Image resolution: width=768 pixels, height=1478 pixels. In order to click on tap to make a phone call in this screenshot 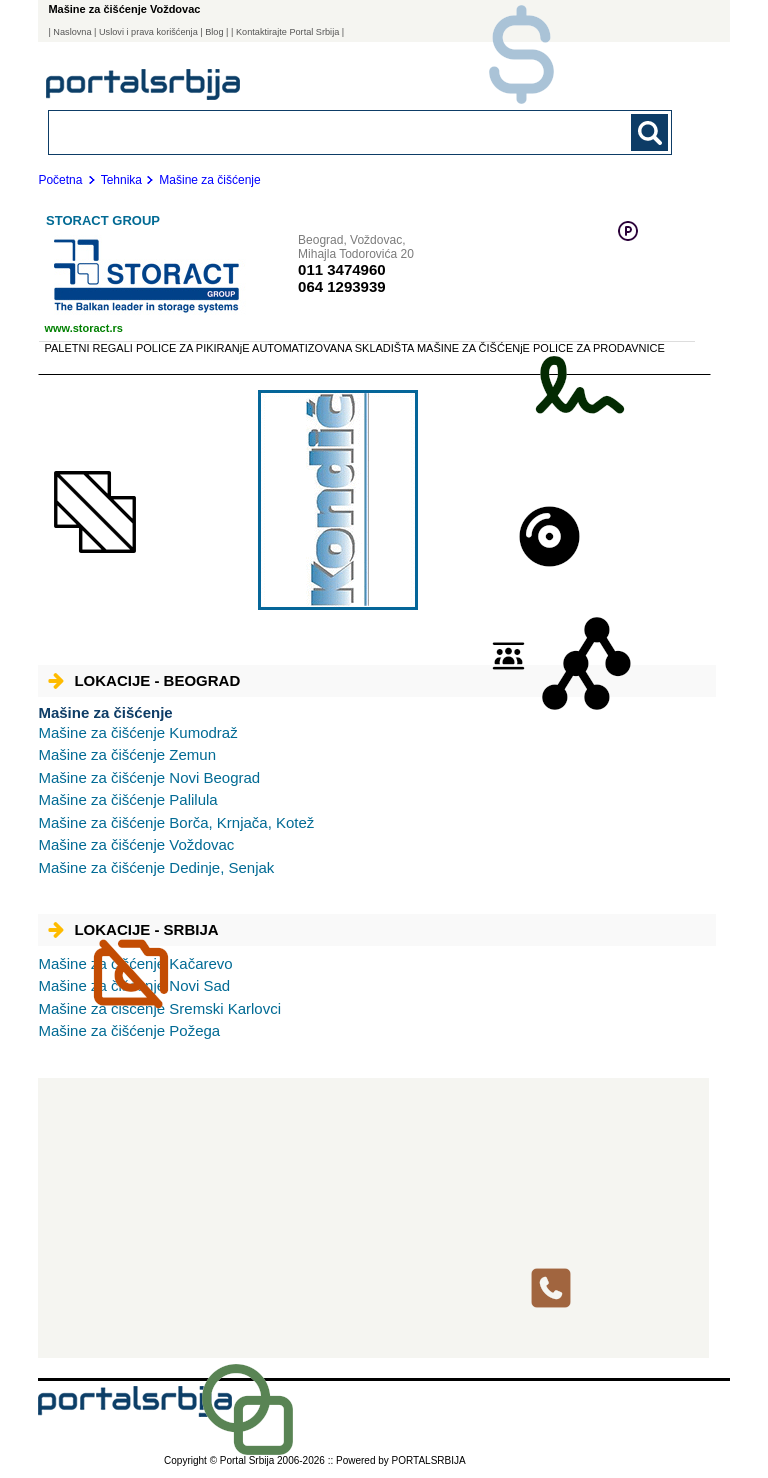, I will do `click(551, 1288)`.